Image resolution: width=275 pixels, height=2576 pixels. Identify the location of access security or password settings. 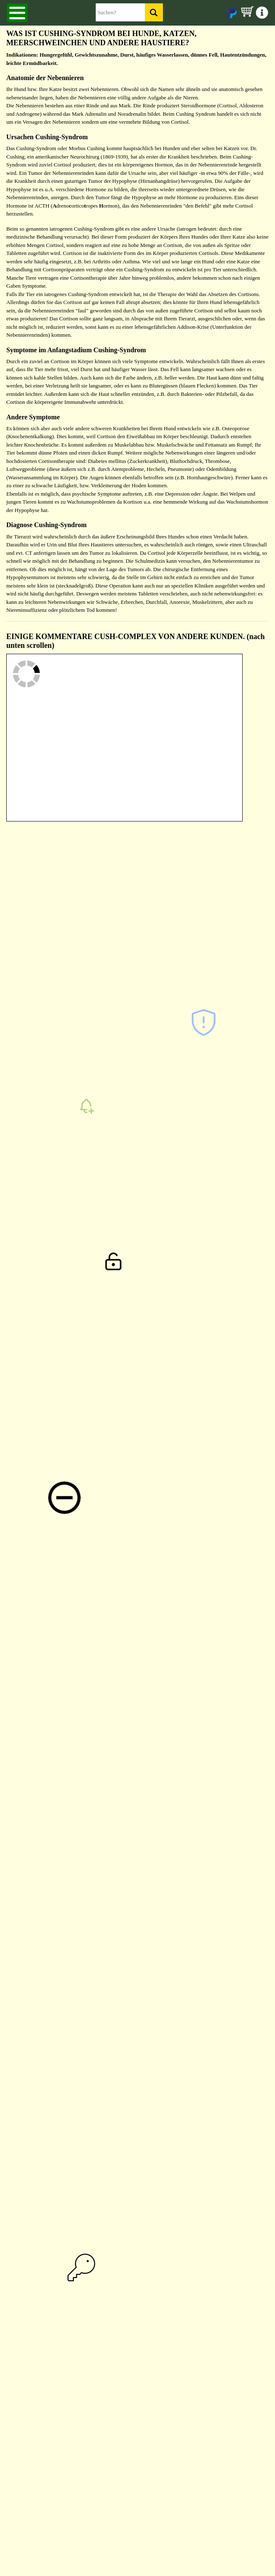
(81, 2268).